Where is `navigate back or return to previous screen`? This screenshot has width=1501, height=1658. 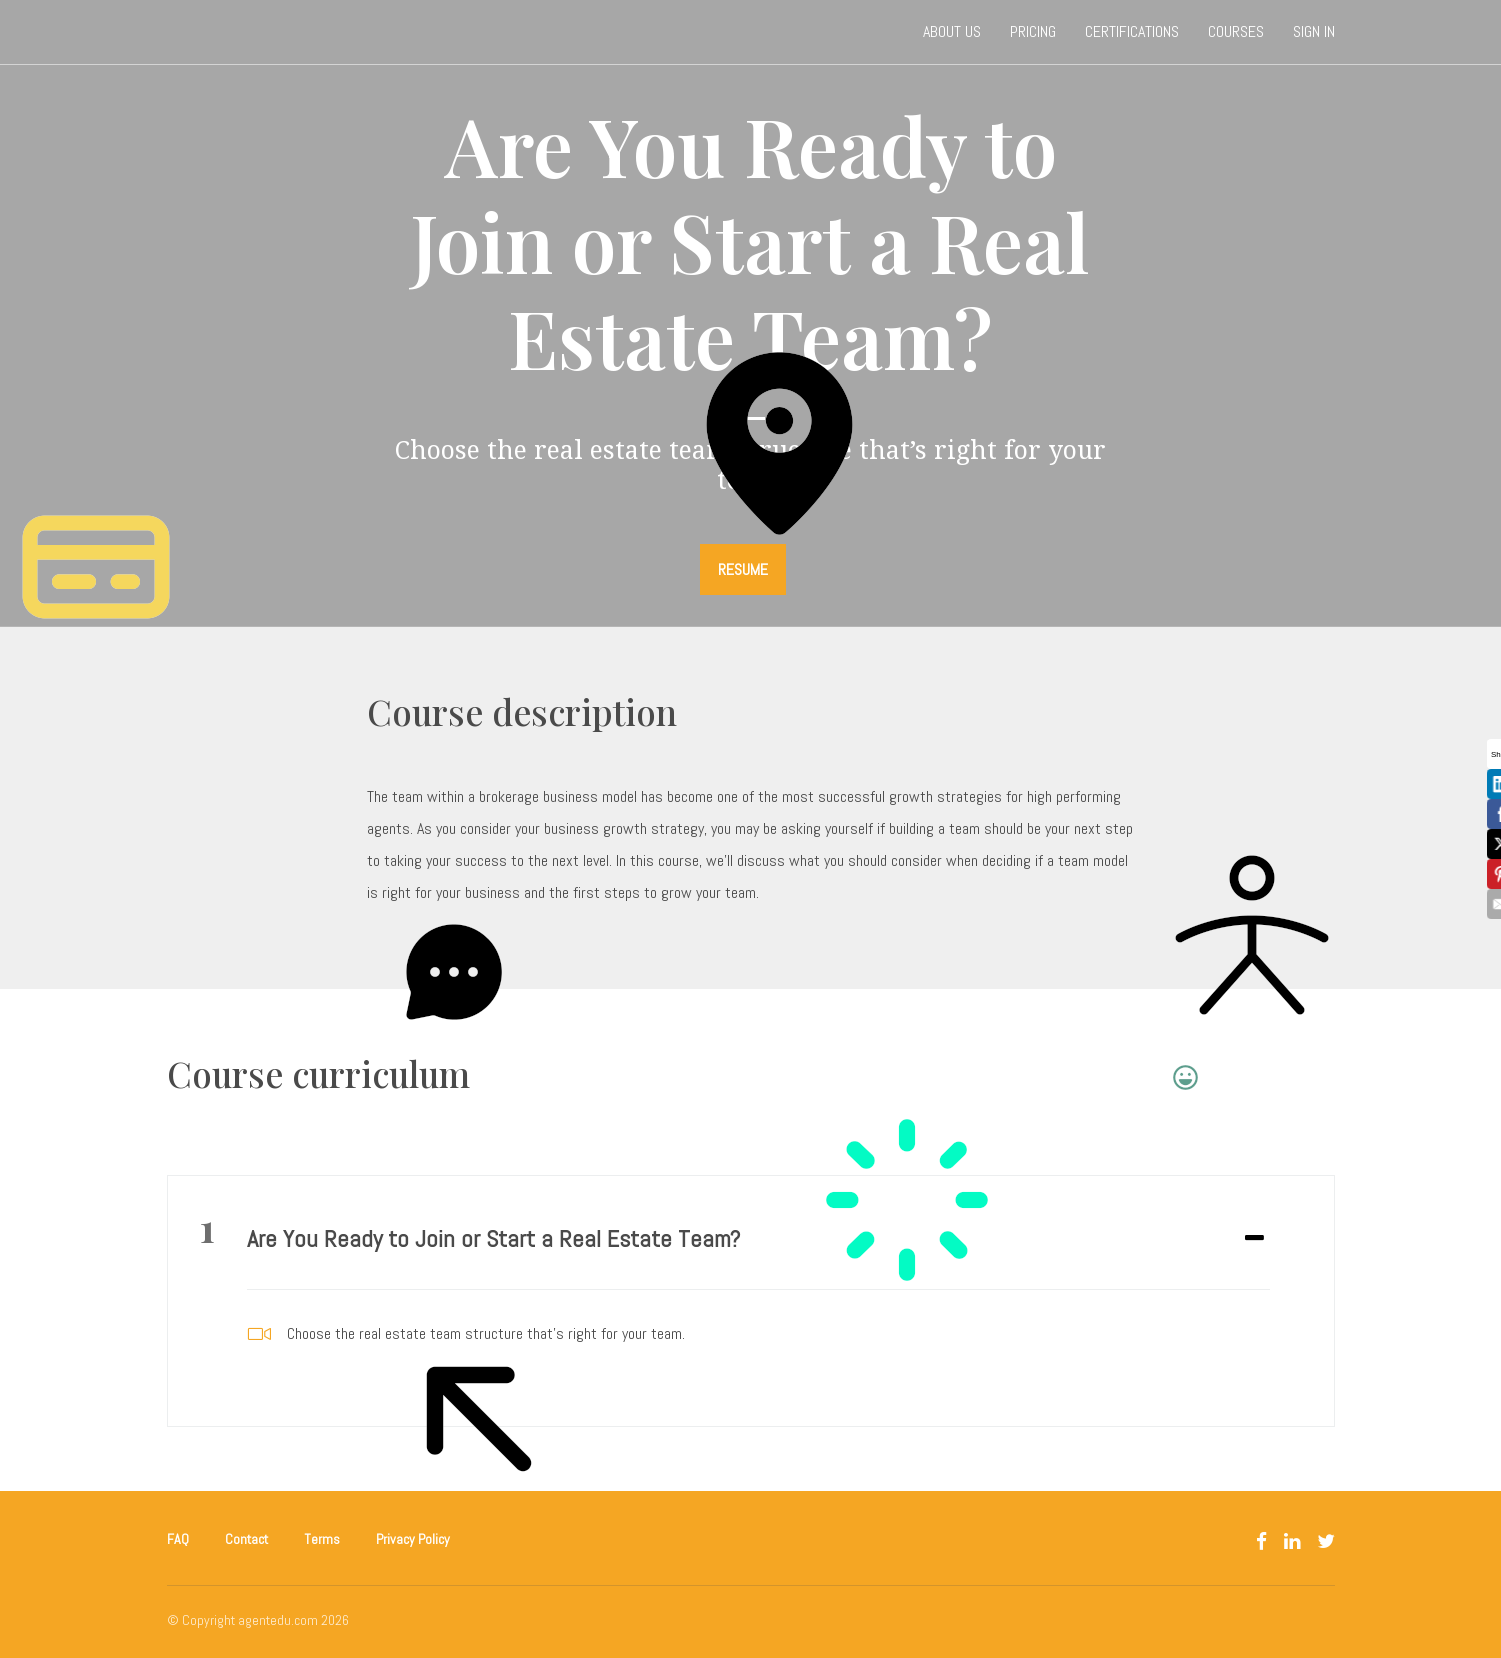 navigate back or return to previous screen is located at coordinates (479, 1419).